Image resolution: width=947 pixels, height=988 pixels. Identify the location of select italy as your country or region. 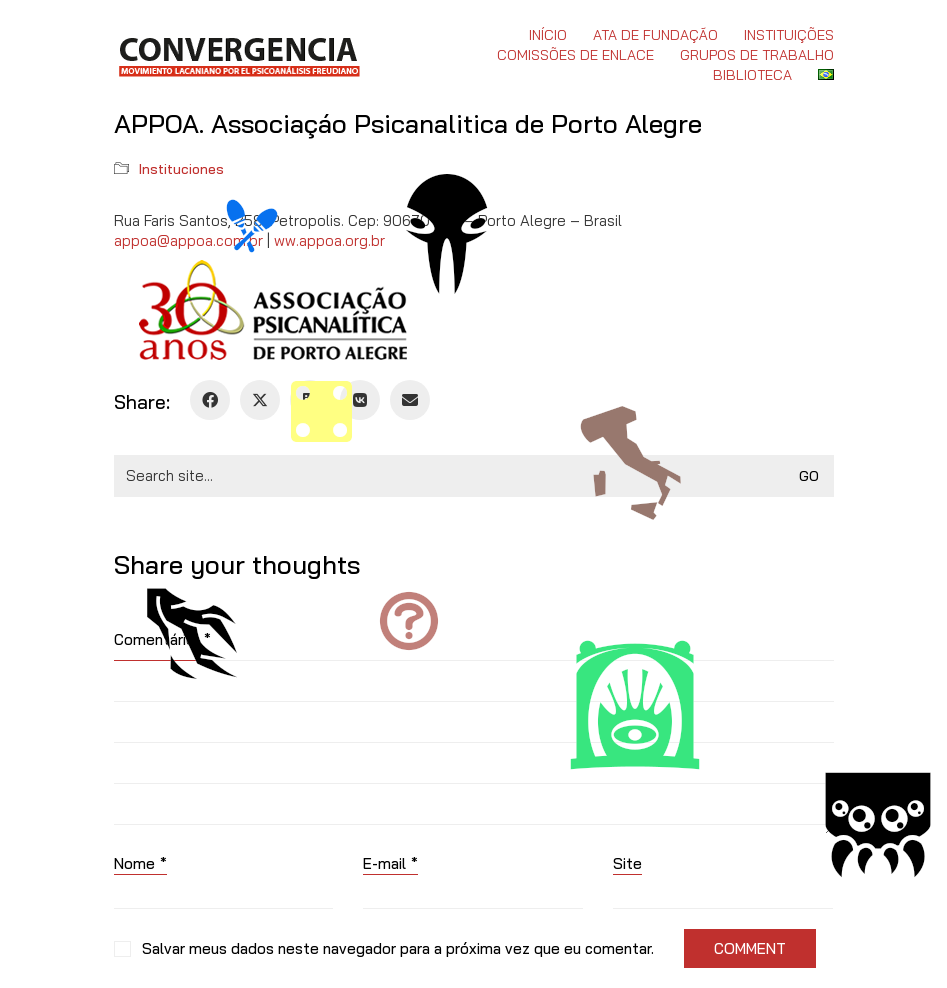
(631, 463).